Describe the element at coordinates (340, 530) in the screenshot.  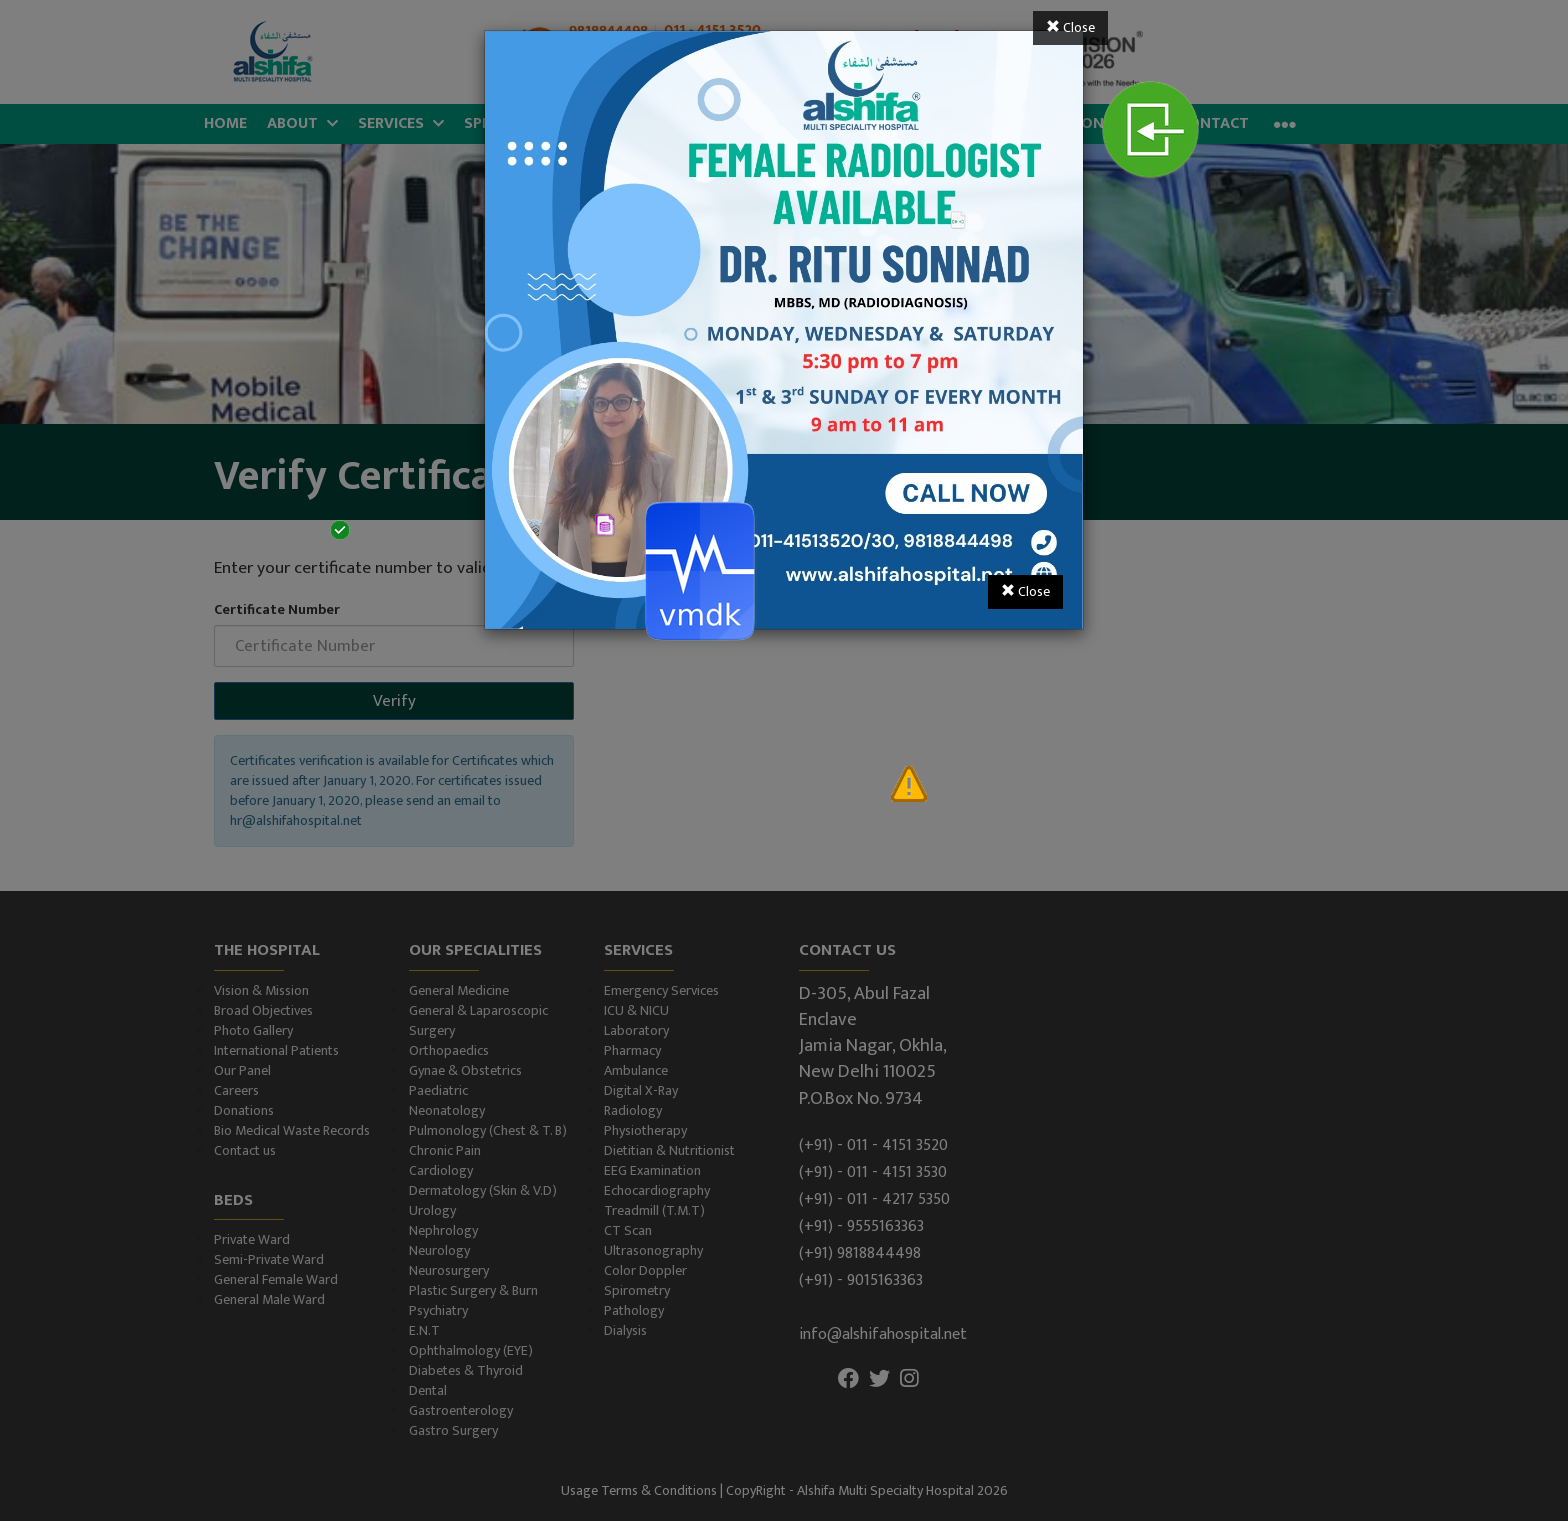
I see `confirm or accept an action` at that location.